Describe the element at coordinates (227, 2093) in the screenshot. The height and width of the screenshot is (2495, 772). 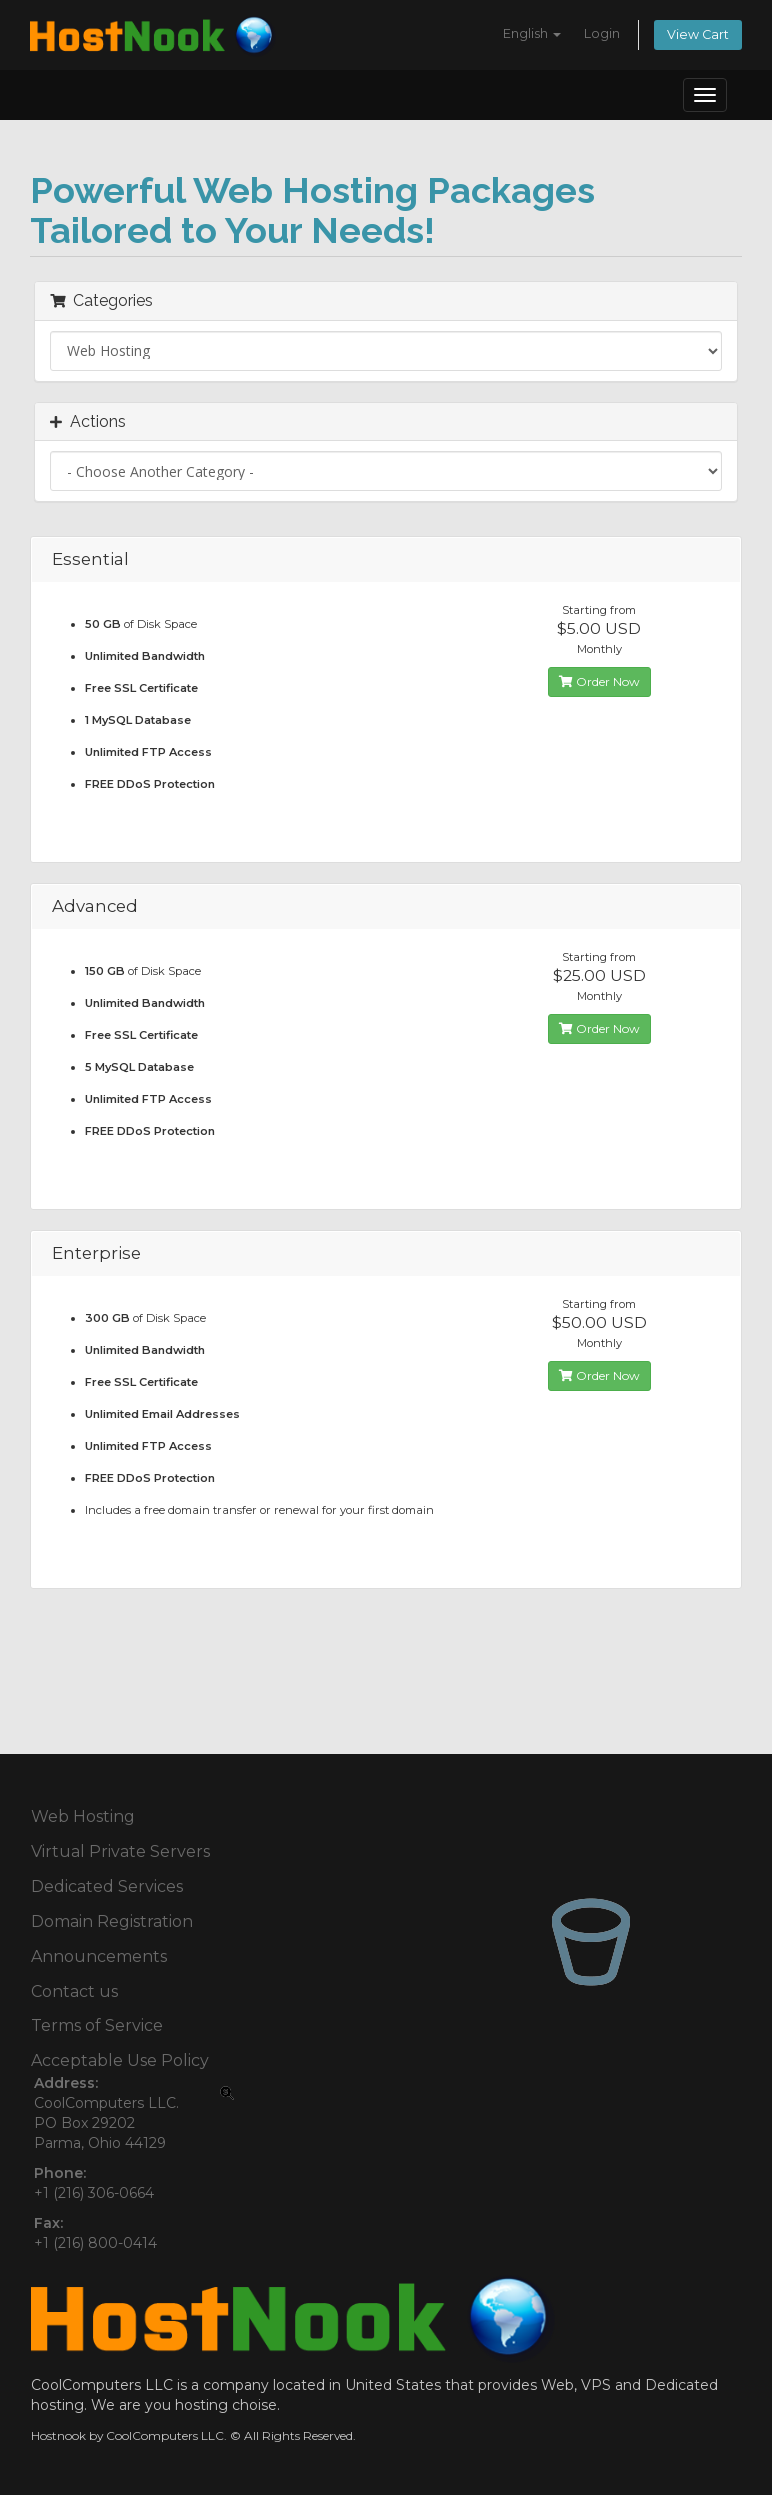
I see `search for pricing or financial information` at that location.